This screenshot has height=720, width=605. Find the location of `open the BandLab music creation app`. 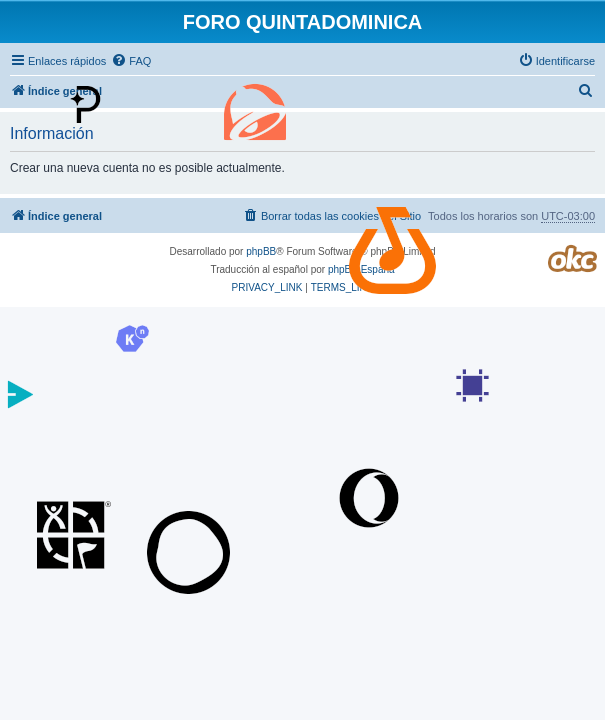

open the BandLab music creation app is located at coordinates (392, 250).